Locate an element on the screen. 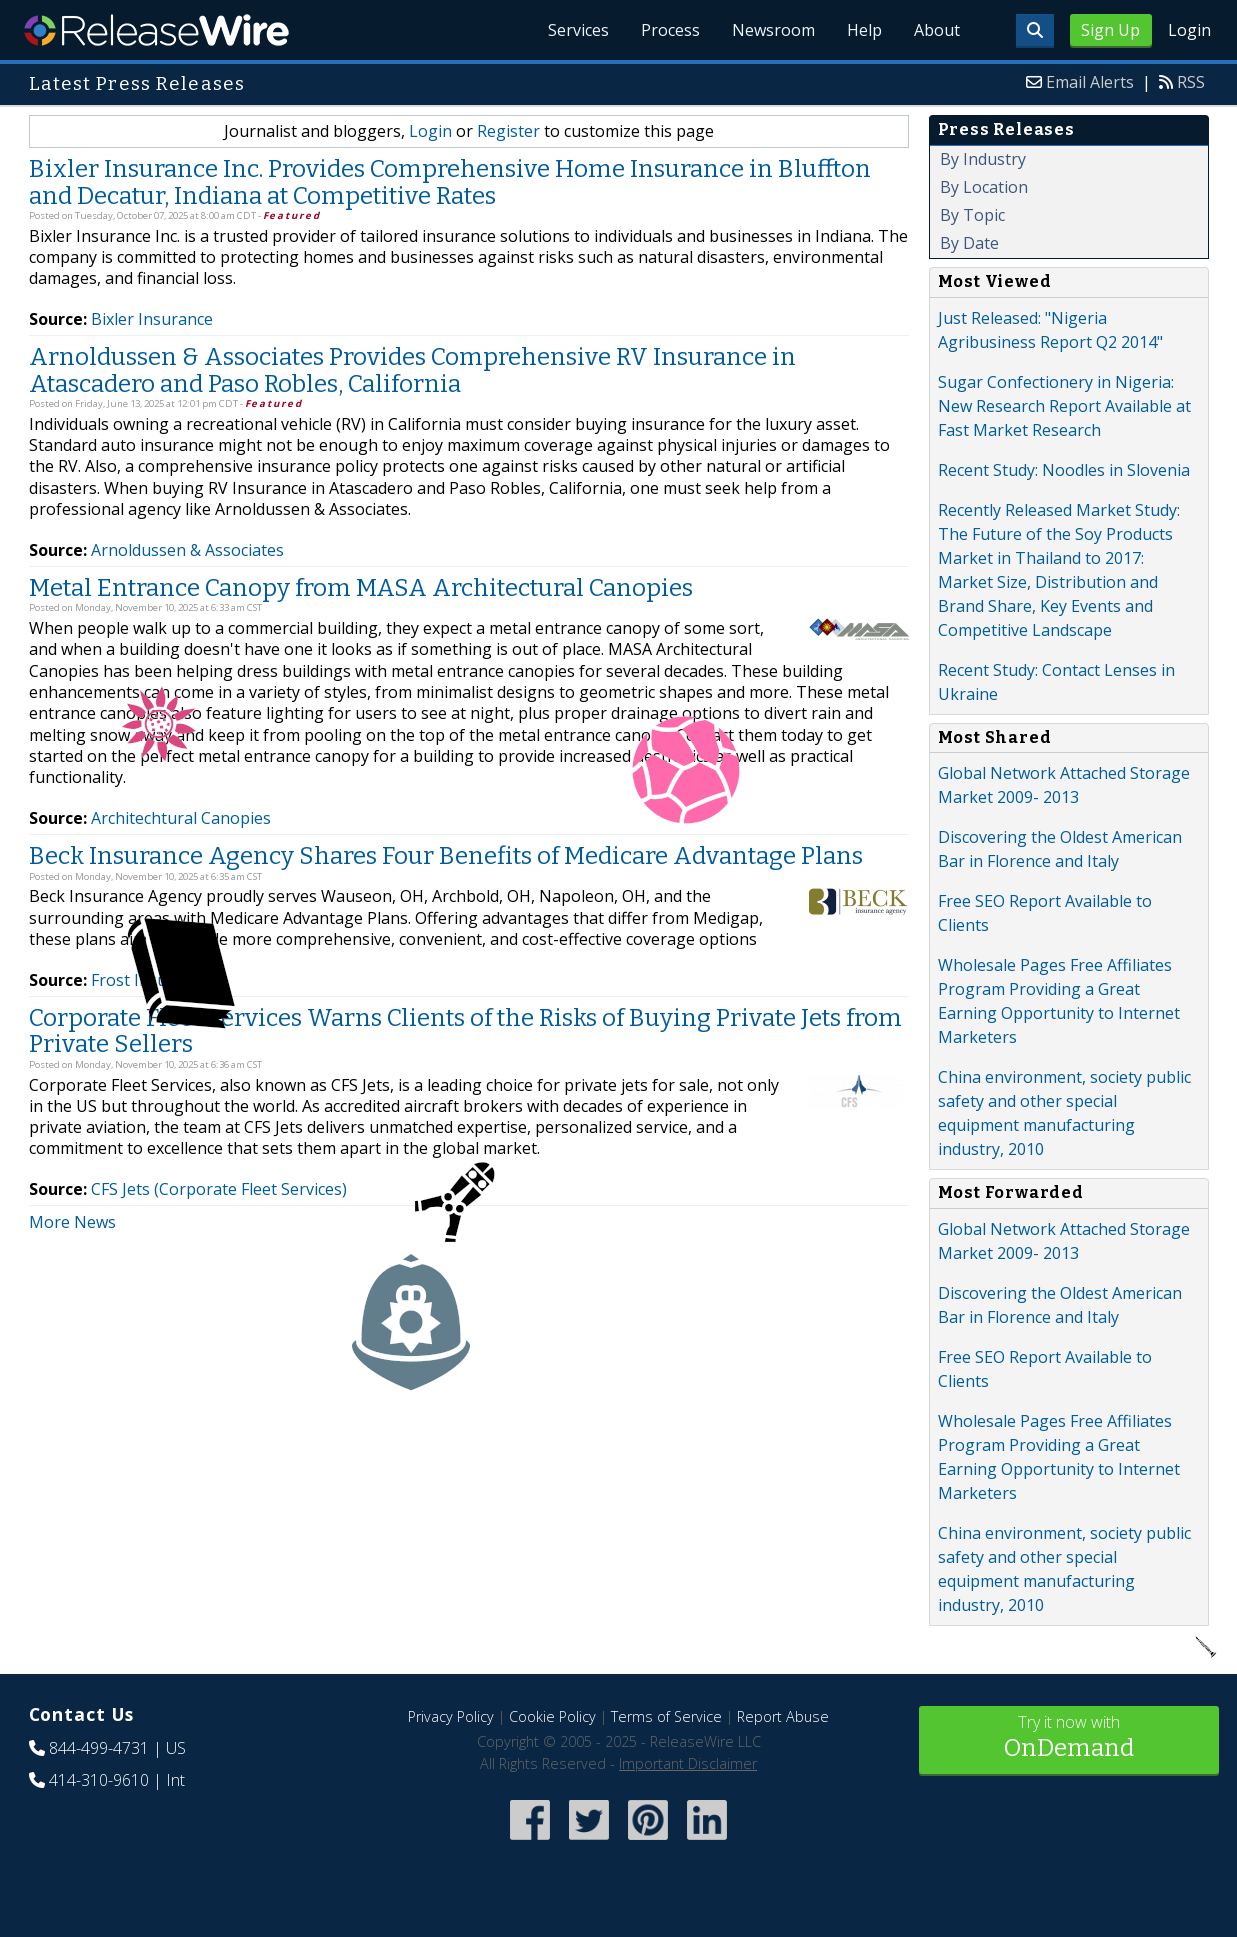 The width and height of the screenshot is (1237, 1937). stone or boulder game element is located at coordinates (686, 770).